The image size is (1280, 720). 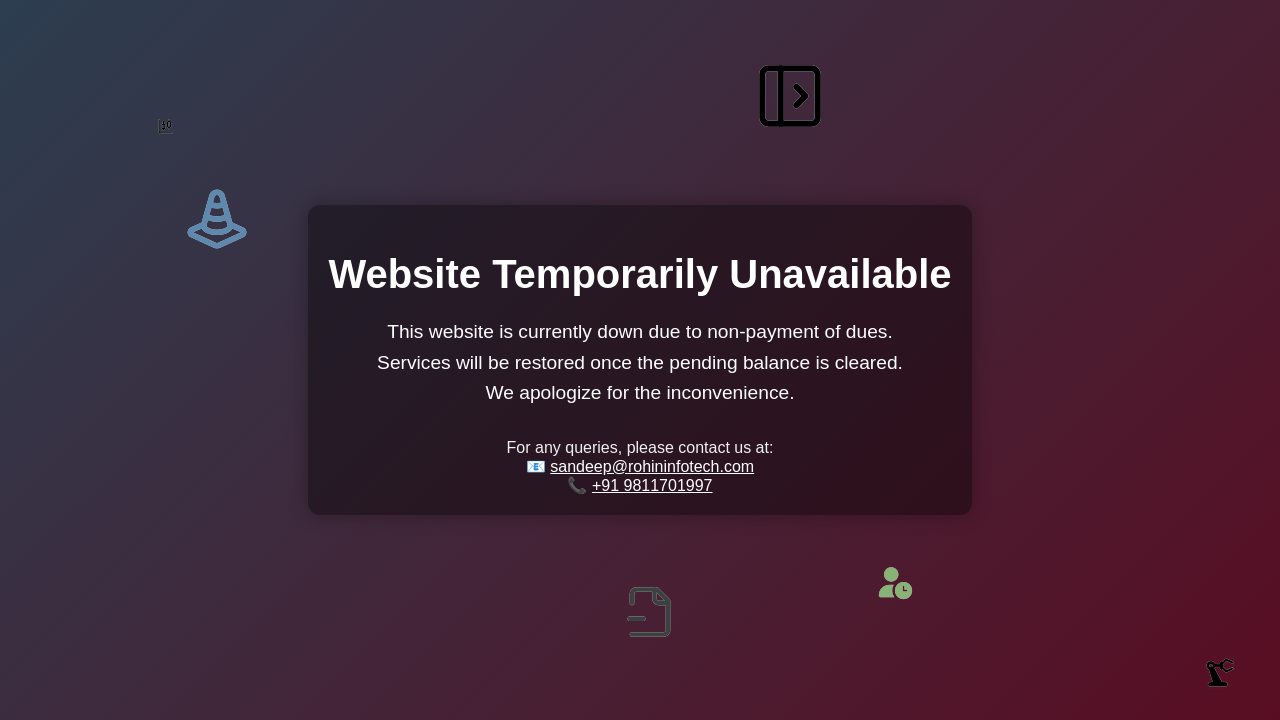 What do you see at coordinates (895, 582) in the screenshot?
I see `view user's activity history or time log` at bounding box center [895, 582].